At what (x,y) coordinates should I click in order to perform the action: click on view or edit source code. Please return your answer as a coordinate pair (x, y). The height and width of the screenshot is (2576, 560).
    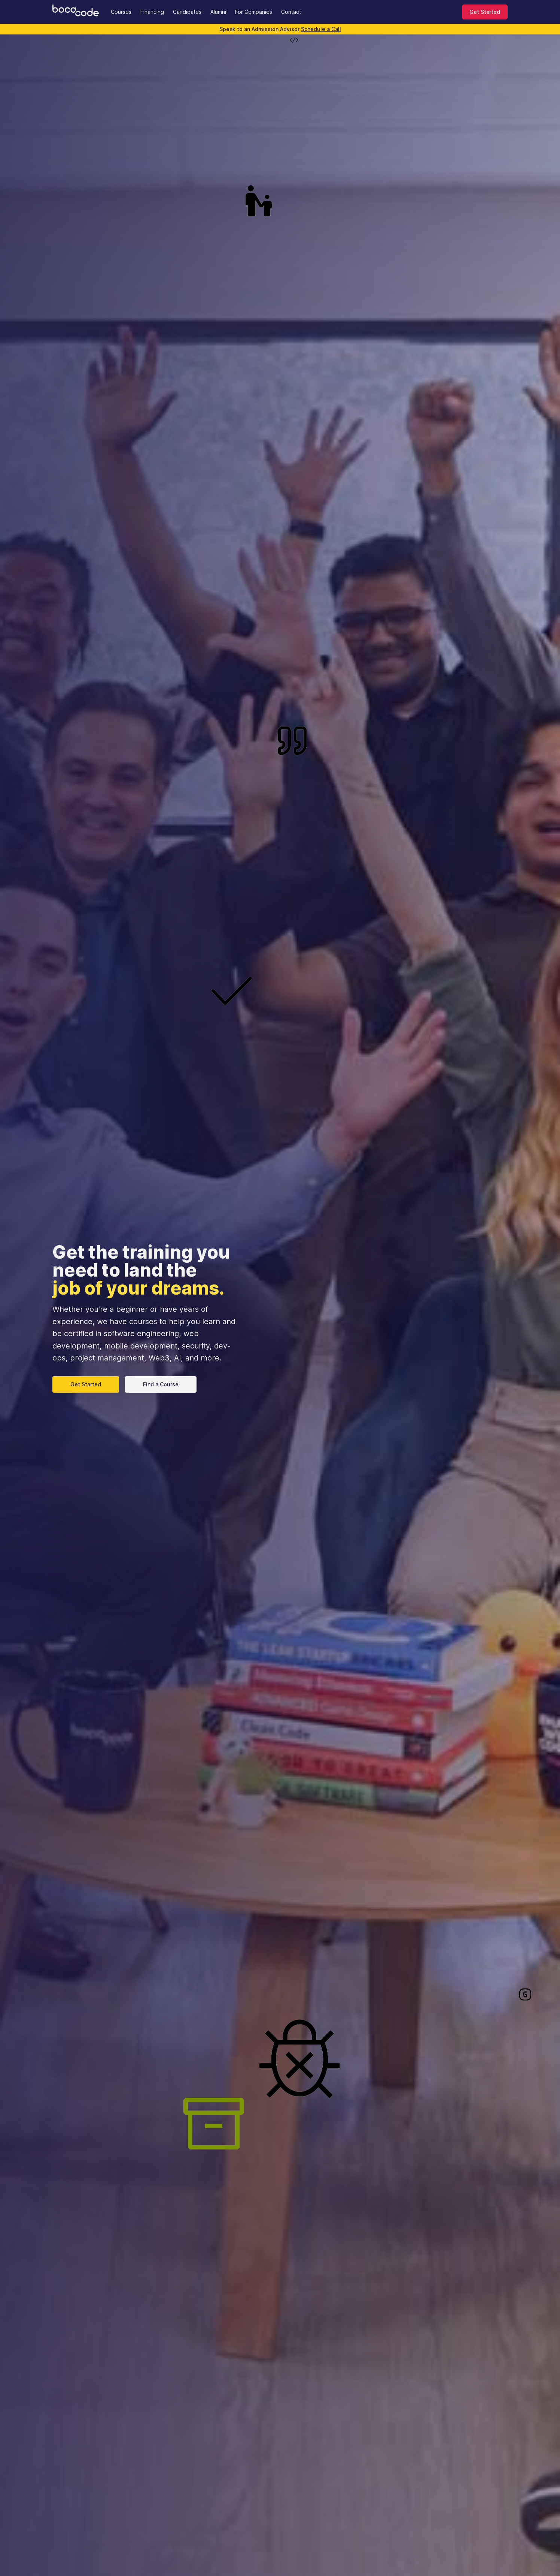
    Looking at the image, I should click on (294, 40).